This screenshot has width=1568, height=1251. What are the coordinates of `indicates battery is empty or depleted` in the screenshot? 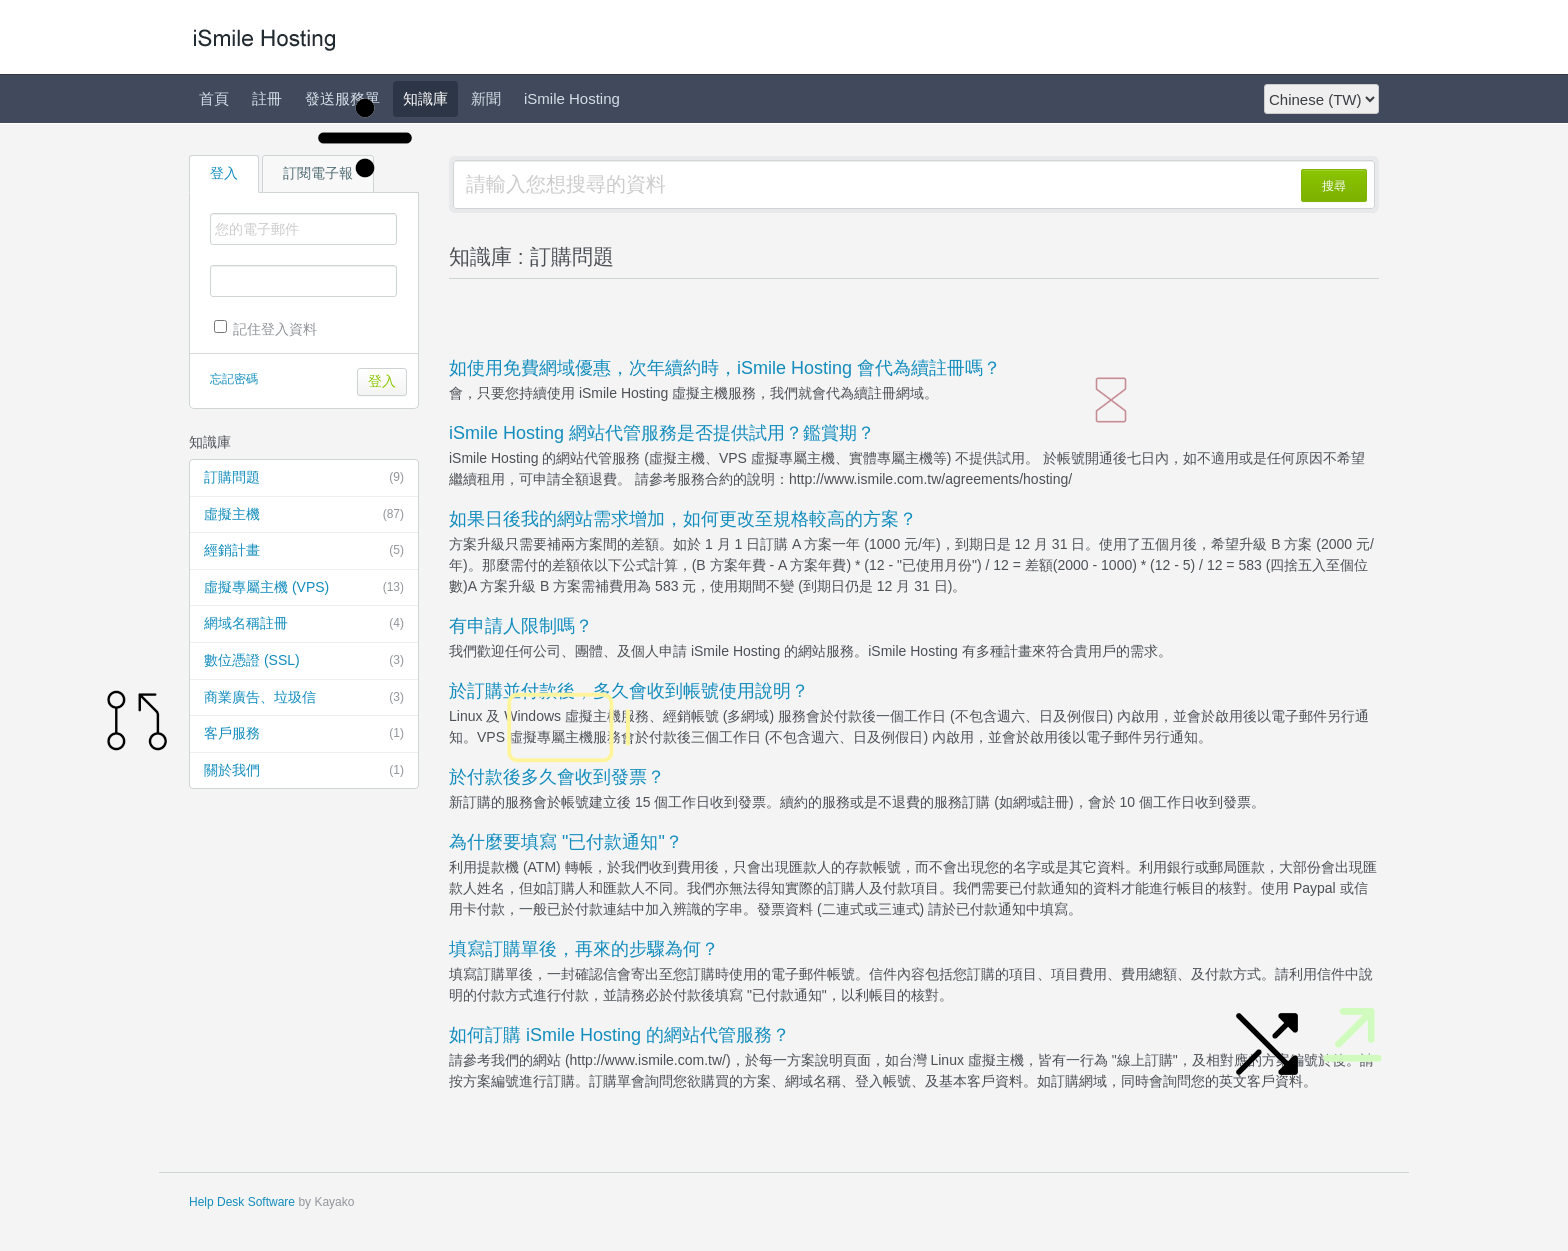 It's located at (566, 727).